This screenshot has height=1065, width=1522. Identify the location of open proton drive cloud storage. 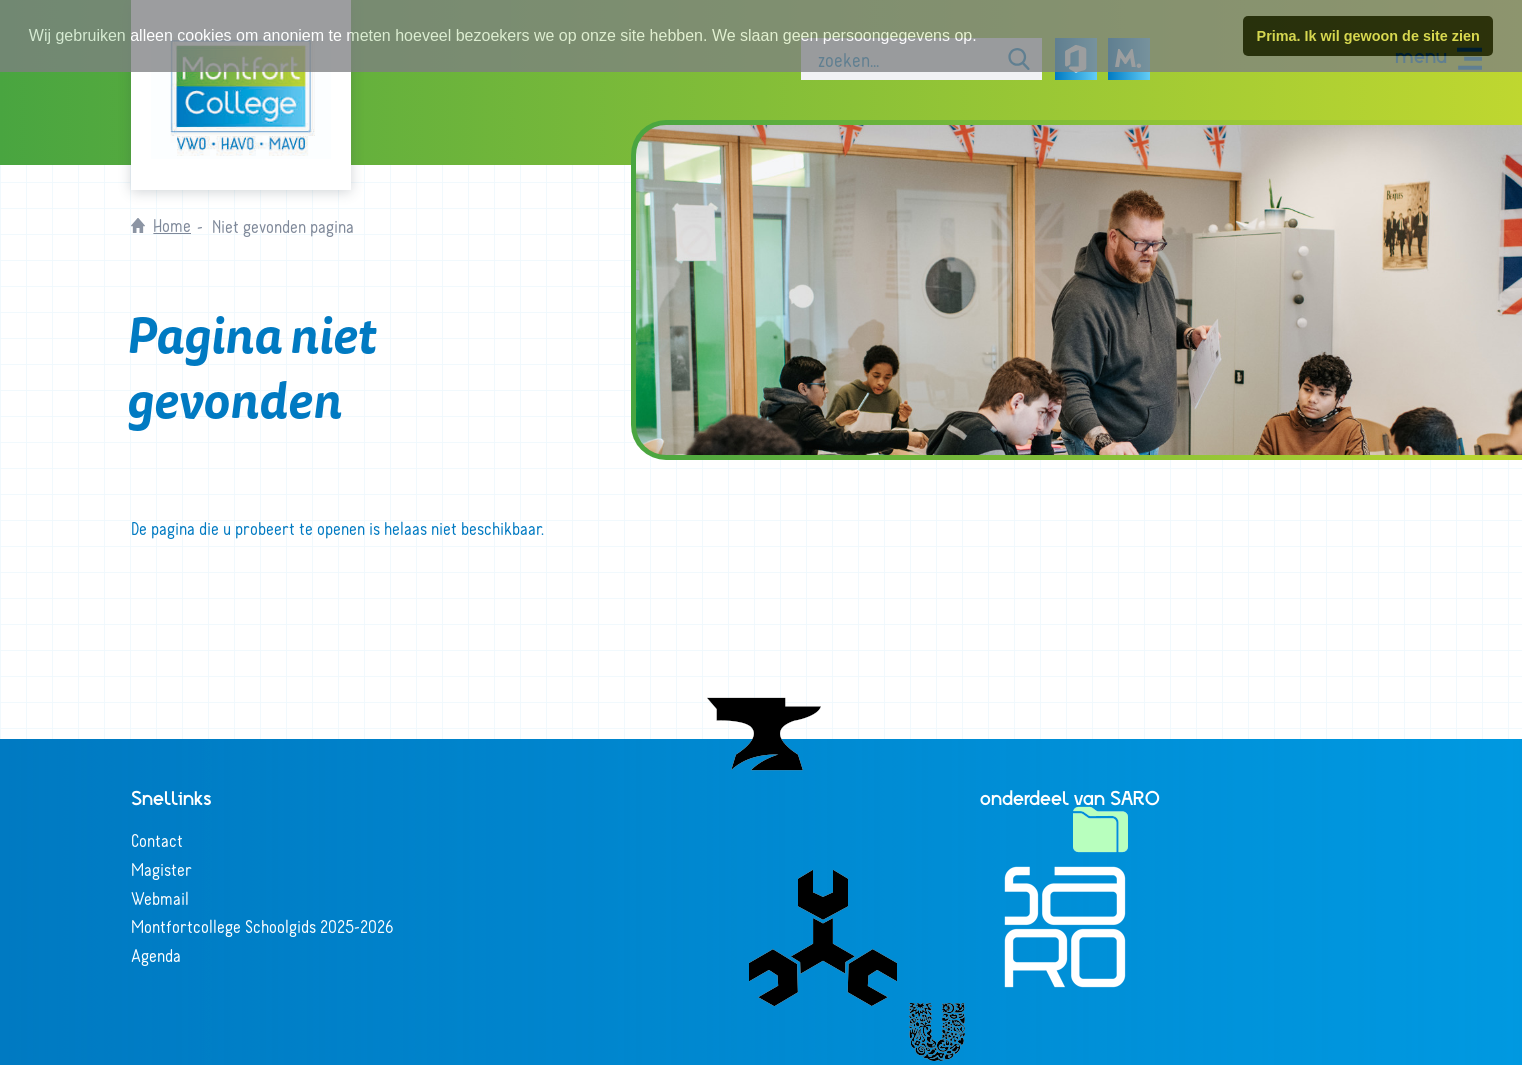
(1100, 829).